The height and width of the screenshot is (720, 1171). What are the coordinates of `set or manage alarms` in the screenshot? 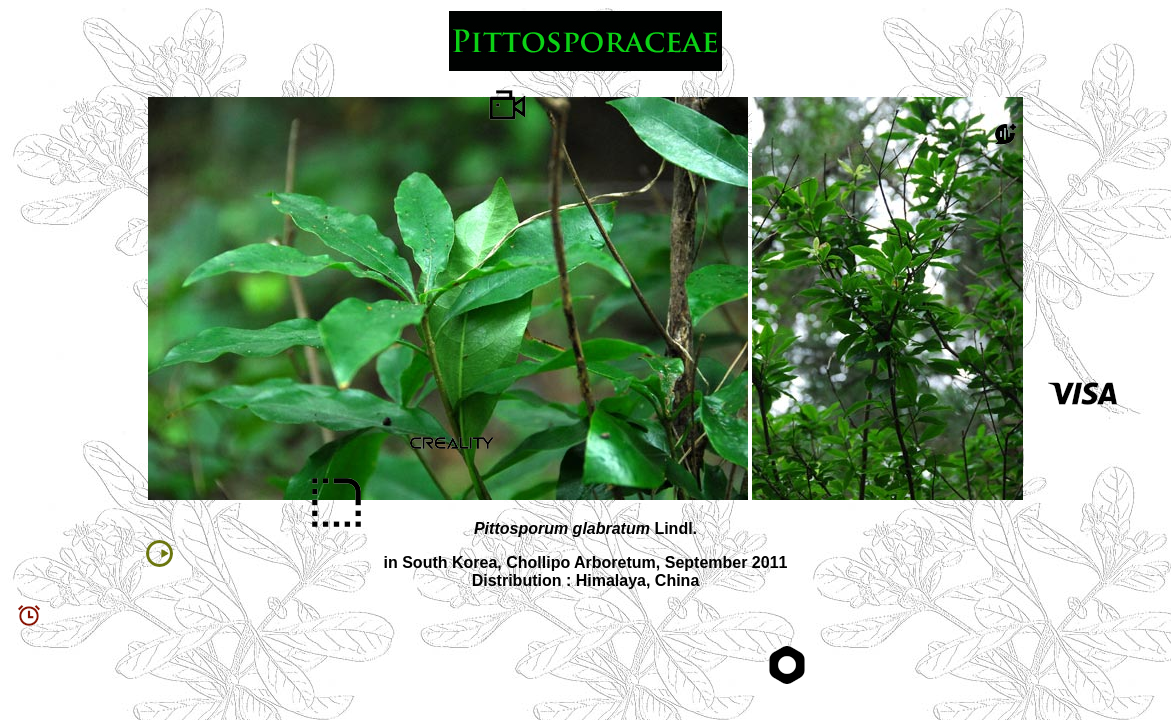 It's located at (29, 615).